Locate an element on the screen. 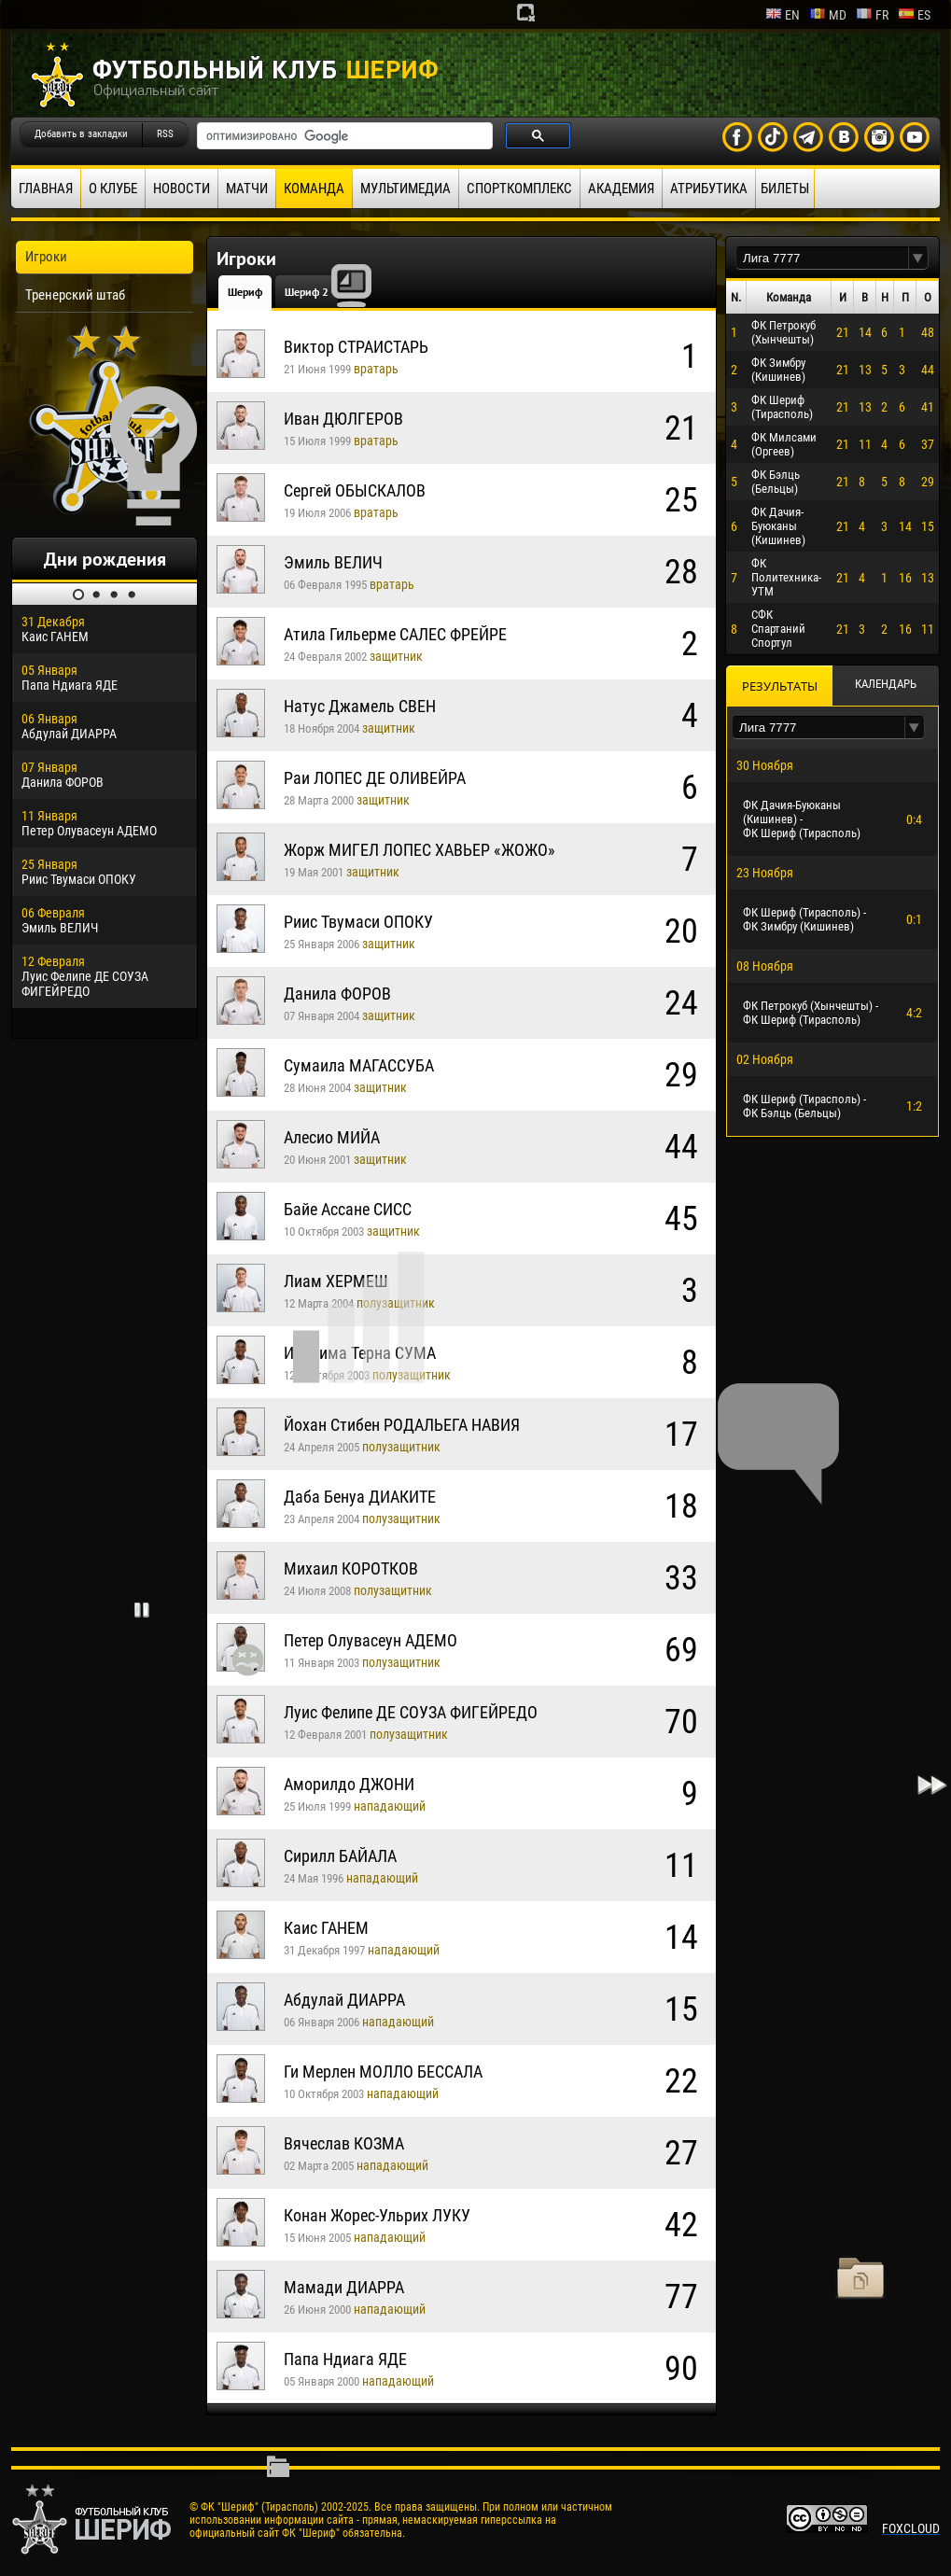 Image resolution: width=951 pixels, height=2576 pixels. view information or help details is located at coordinates (153, 455).